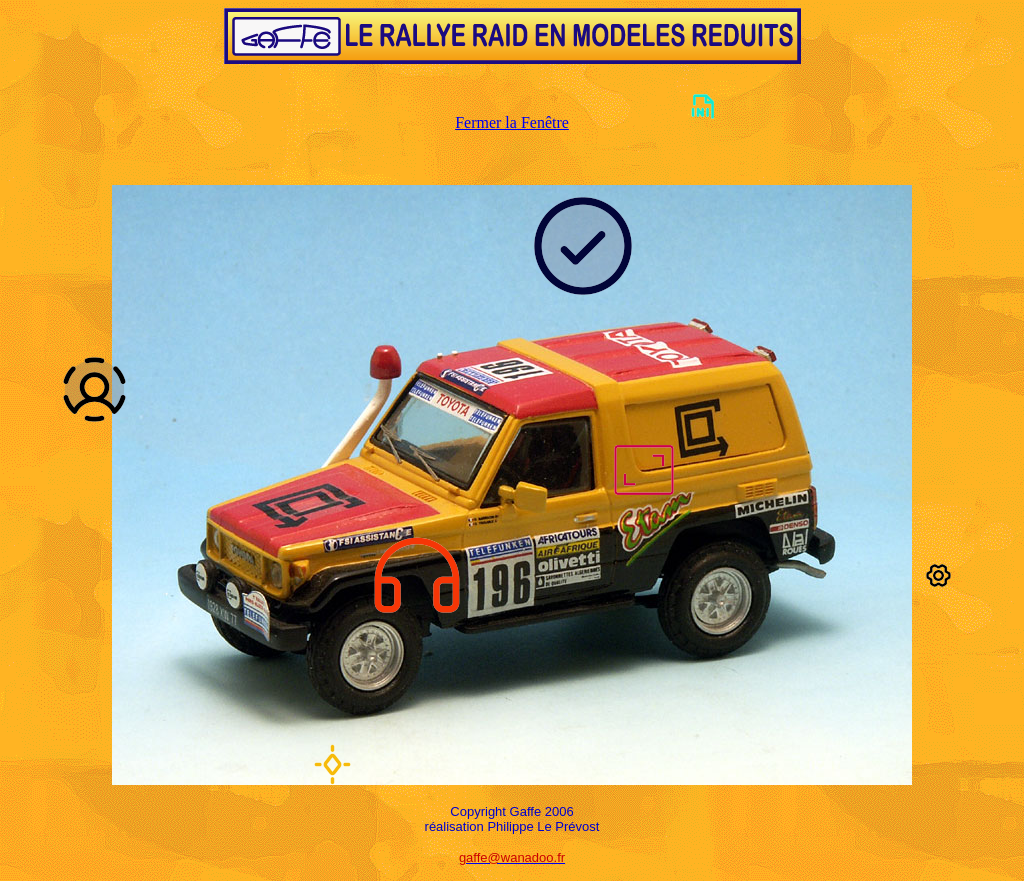  I want to click on access settings or preferences, so click(938, 575).